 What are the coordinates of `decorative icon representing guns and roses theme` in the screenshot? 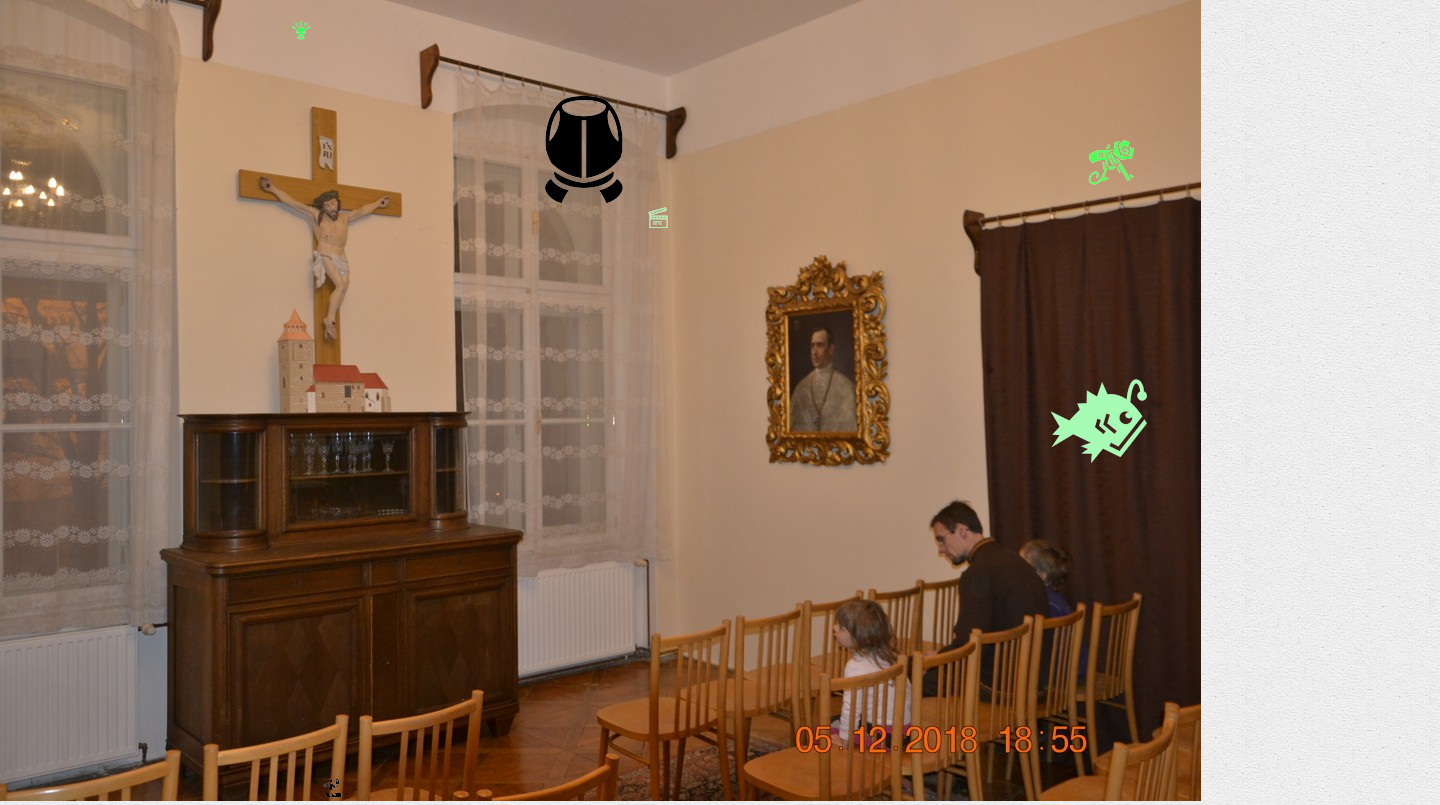 It's located at (1111, 162).